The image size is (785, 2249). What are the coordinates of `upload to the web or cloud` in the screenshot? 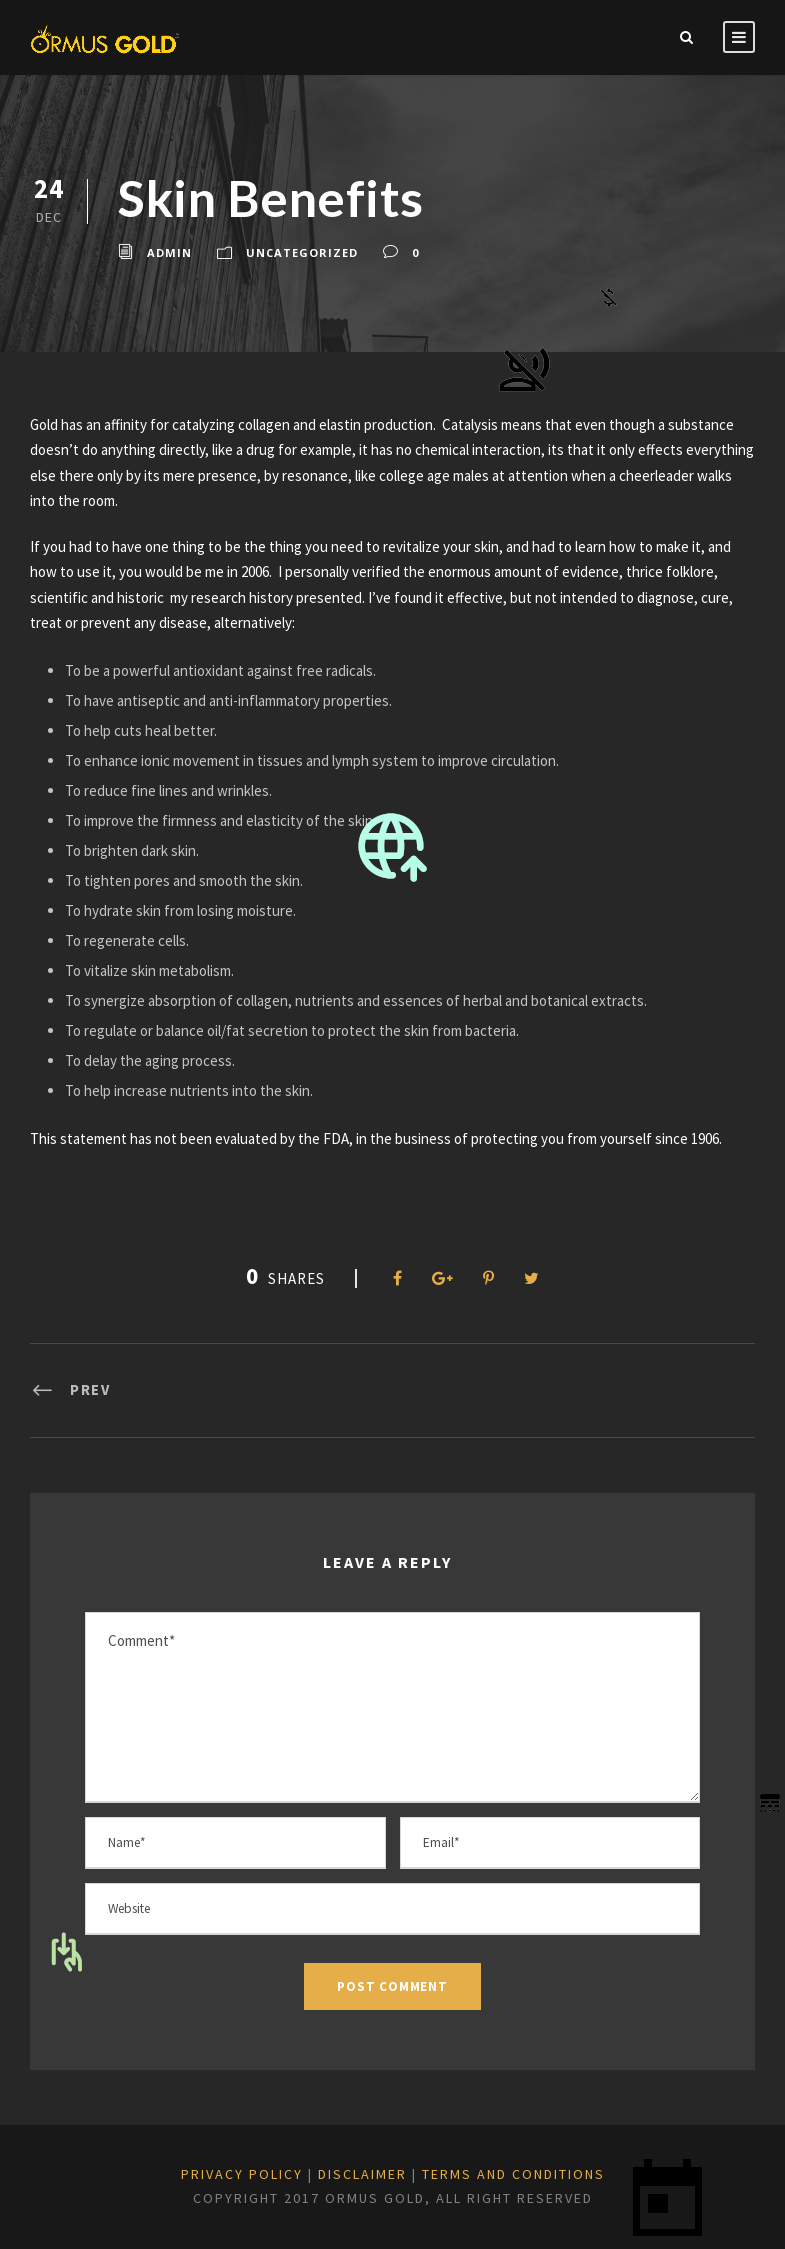 It's located at (391, 846).